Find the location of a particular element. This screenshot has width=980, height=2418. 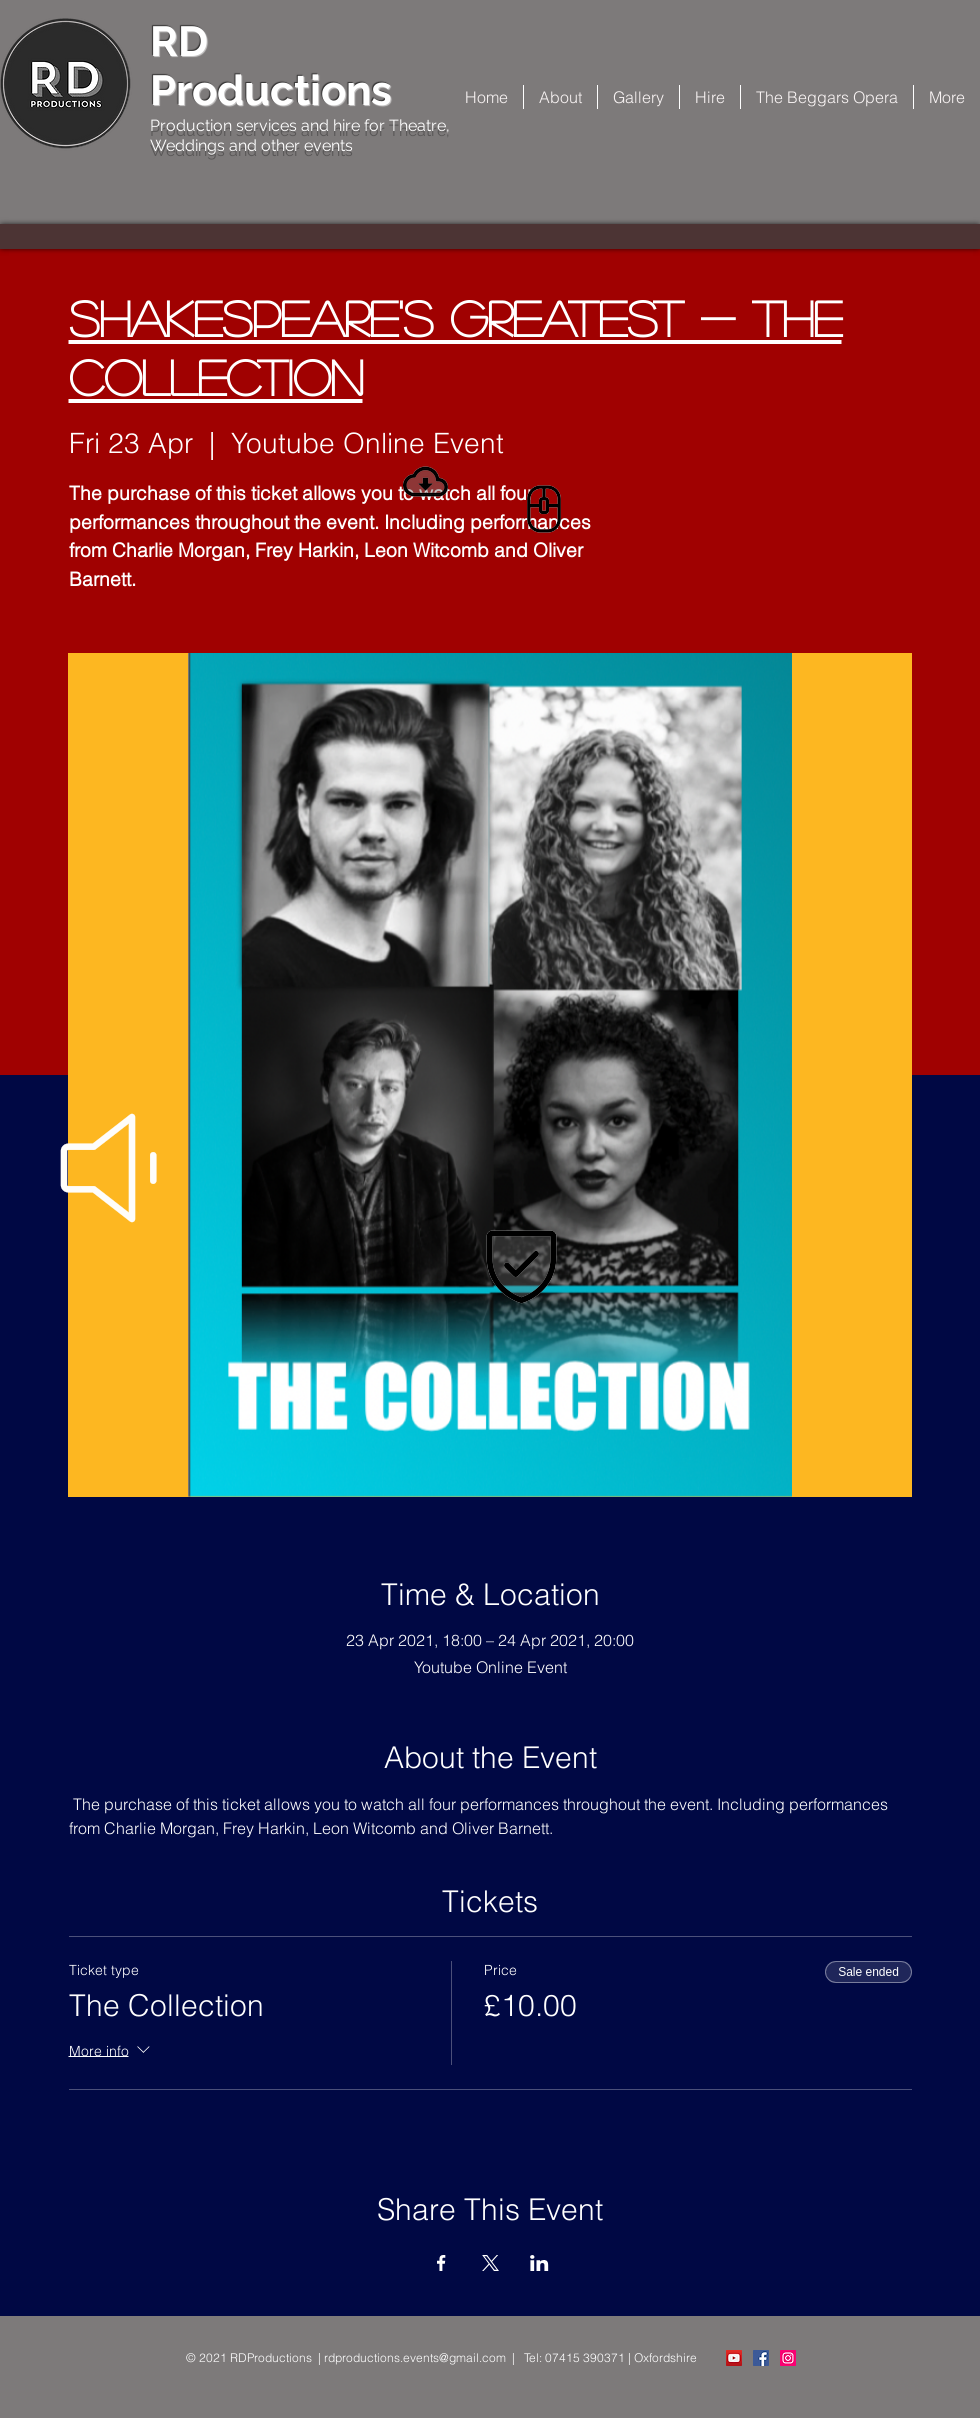

adjust volume to low level is located at coordinates (115, 1168).